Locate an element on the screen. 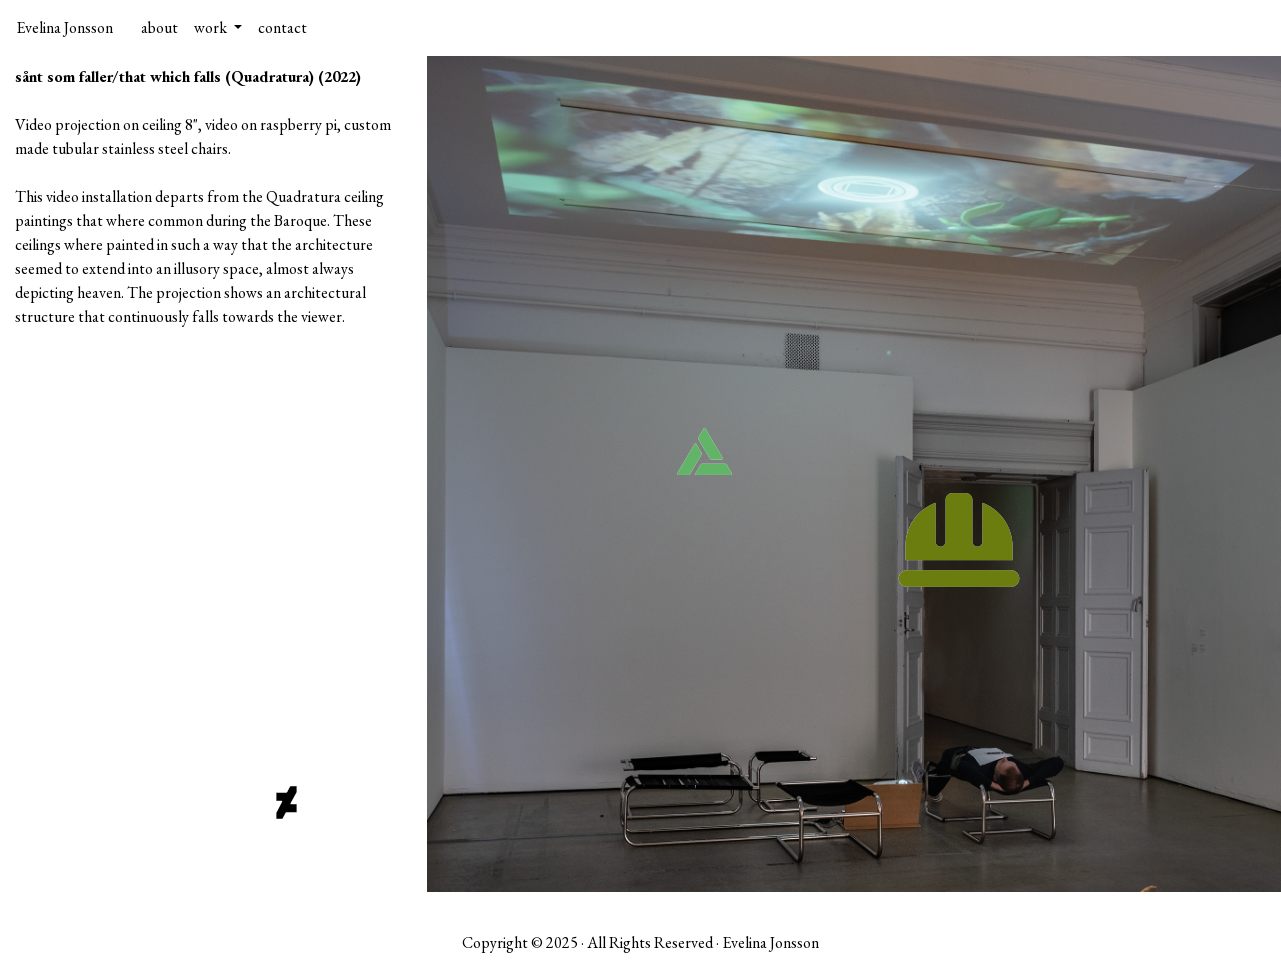  Alchemy blockchain development platform logo is located at coordinates (704, 451).